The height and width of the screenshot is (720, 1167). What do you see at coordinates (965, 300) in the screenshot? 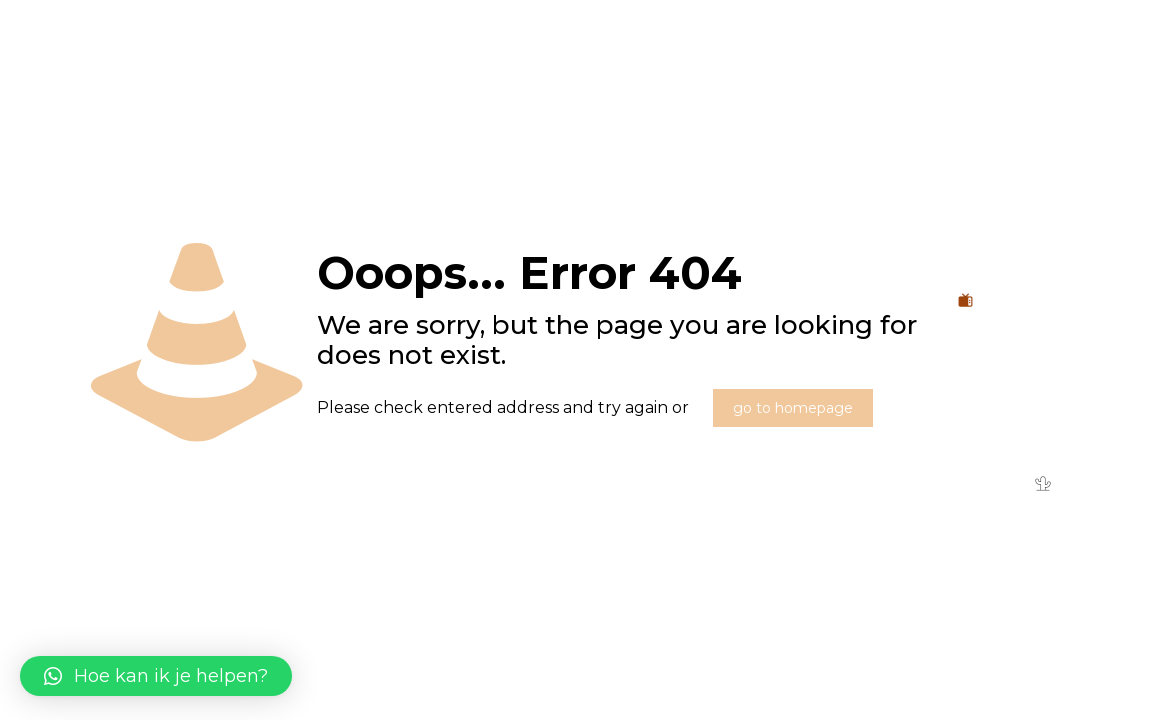
I see `access classic TV or broadcast content` at bounding box center [965, 300].